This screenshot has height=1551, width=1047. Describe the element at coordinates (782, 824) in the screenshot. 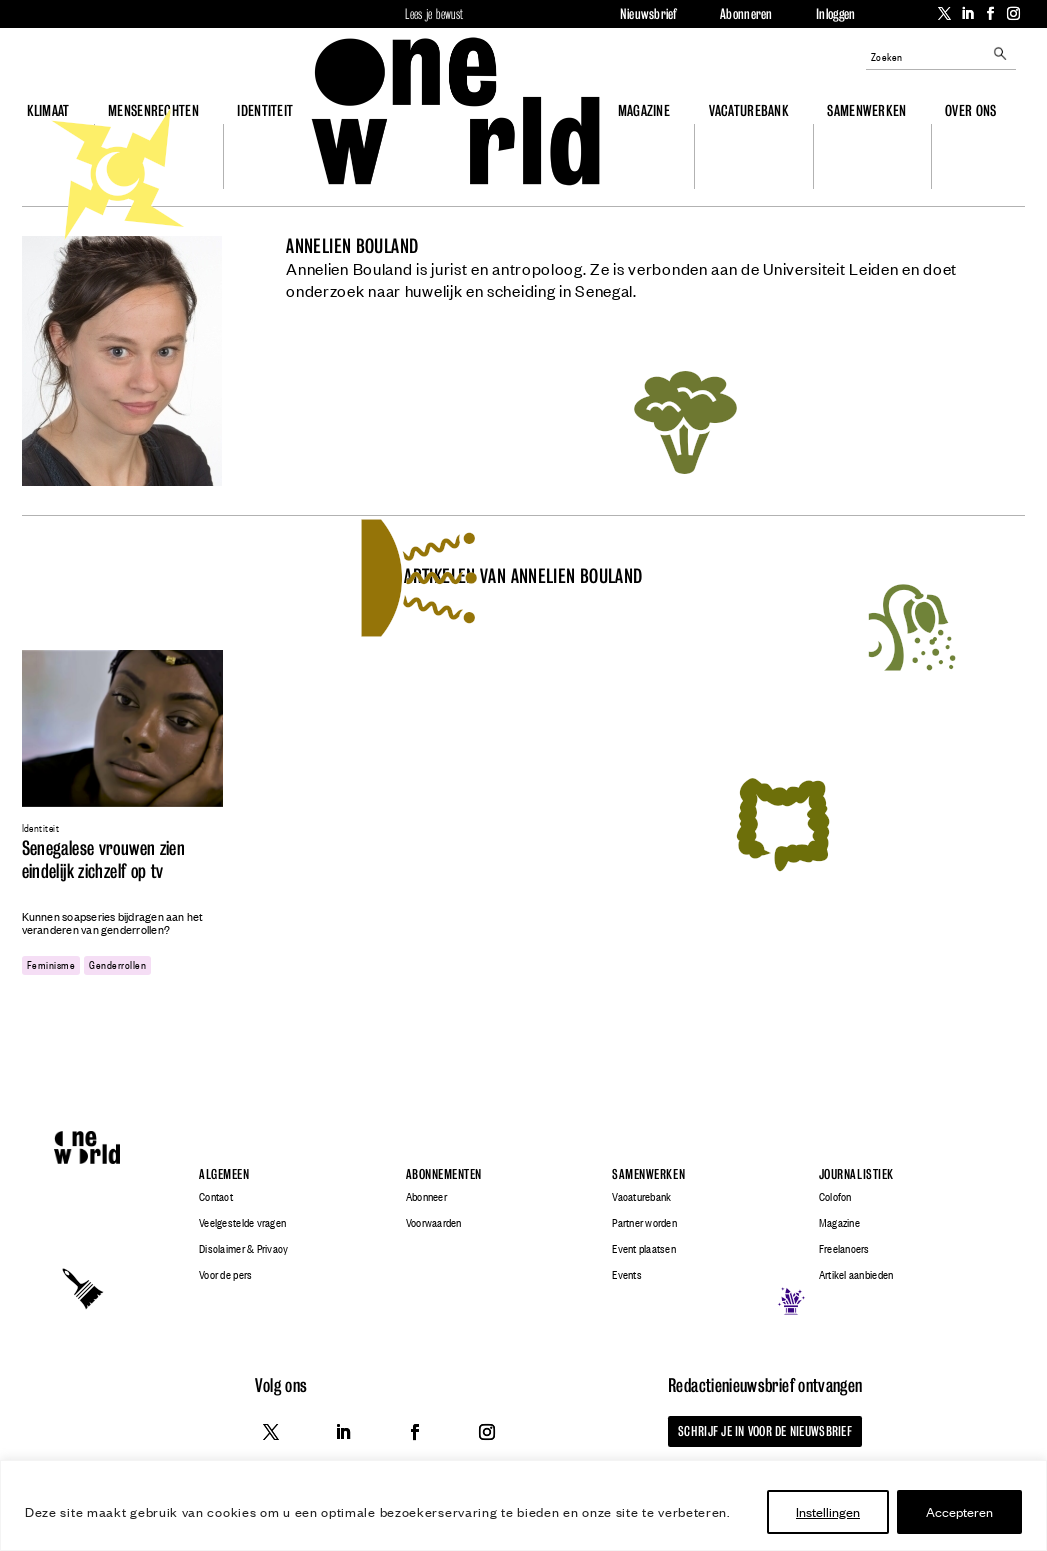

I see `indicates digestive or gastrointestinal health tracking` at that location.